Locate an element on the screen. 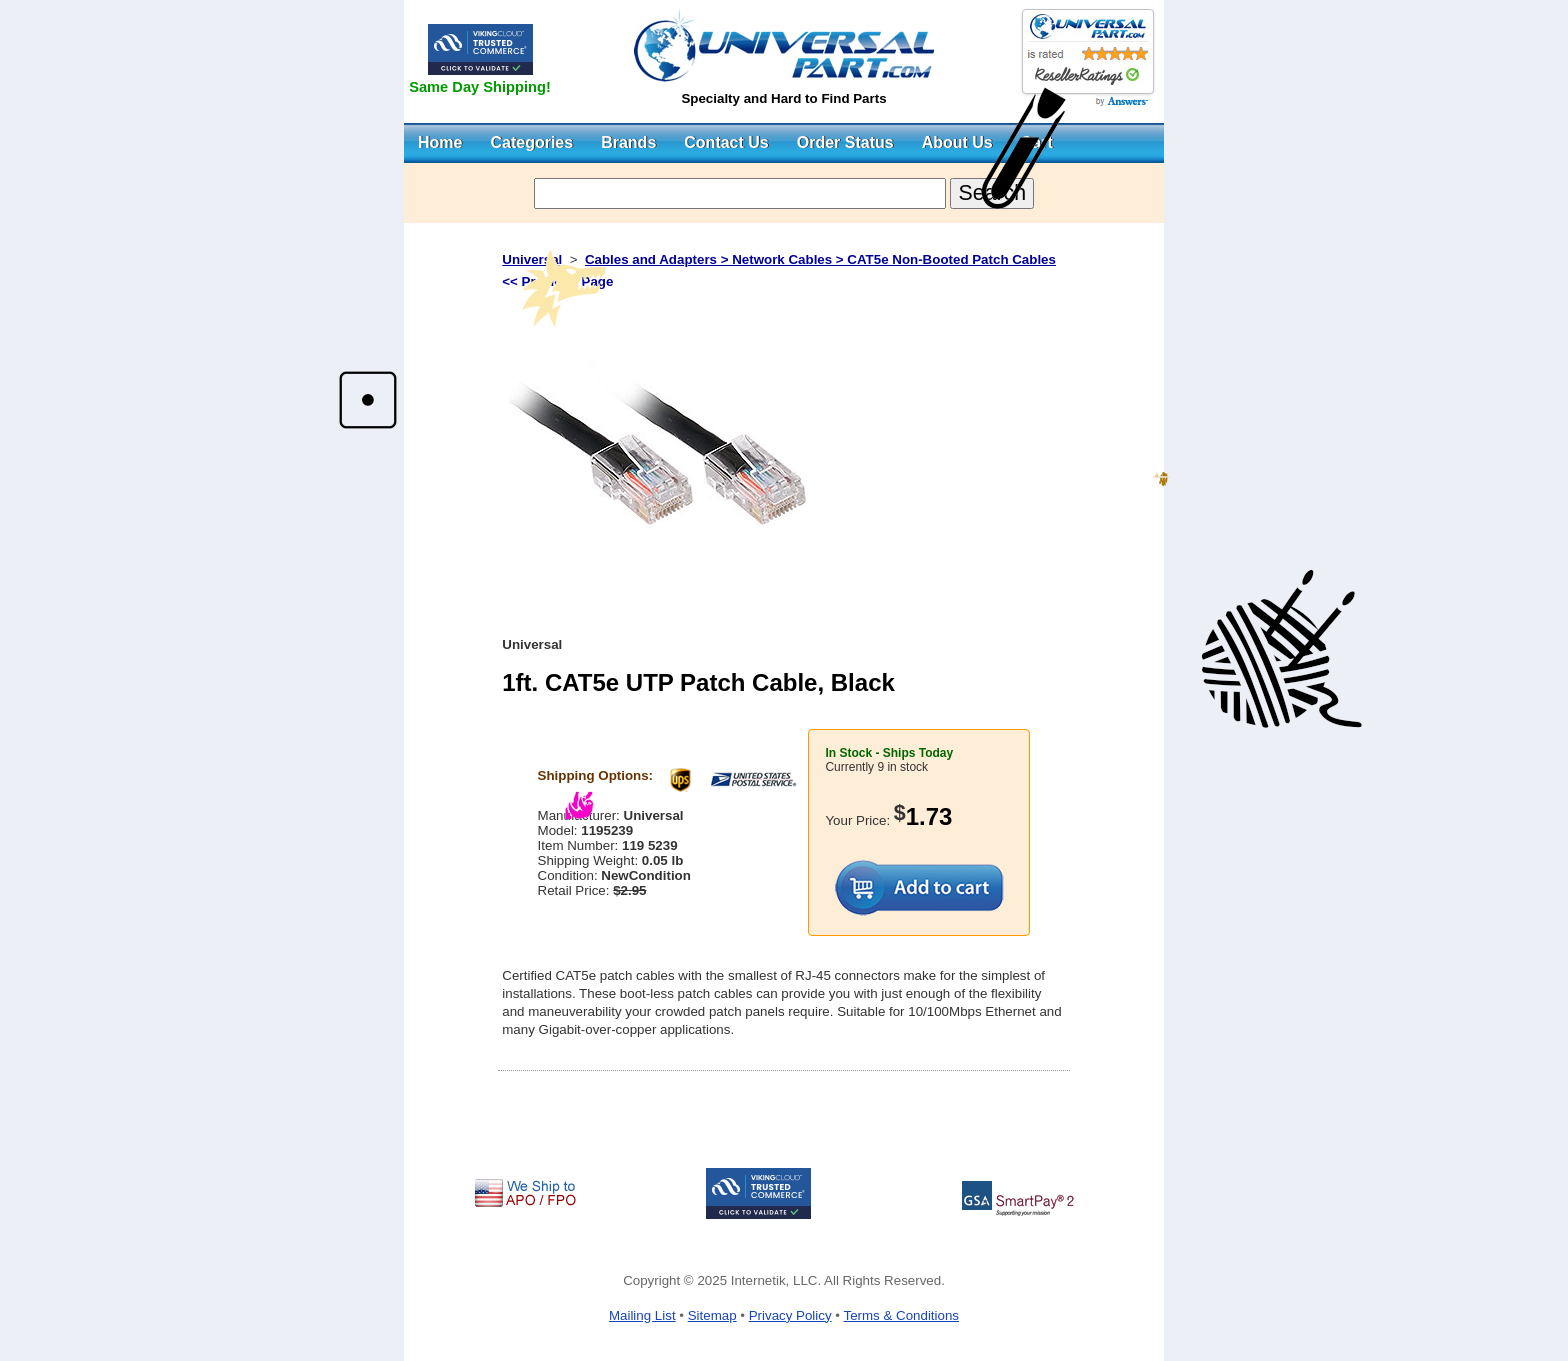 This screenshot has width=1568, height=1361. indicates hidden complexity or underlying data not immediately visible is located at coordinates (1161, 479).